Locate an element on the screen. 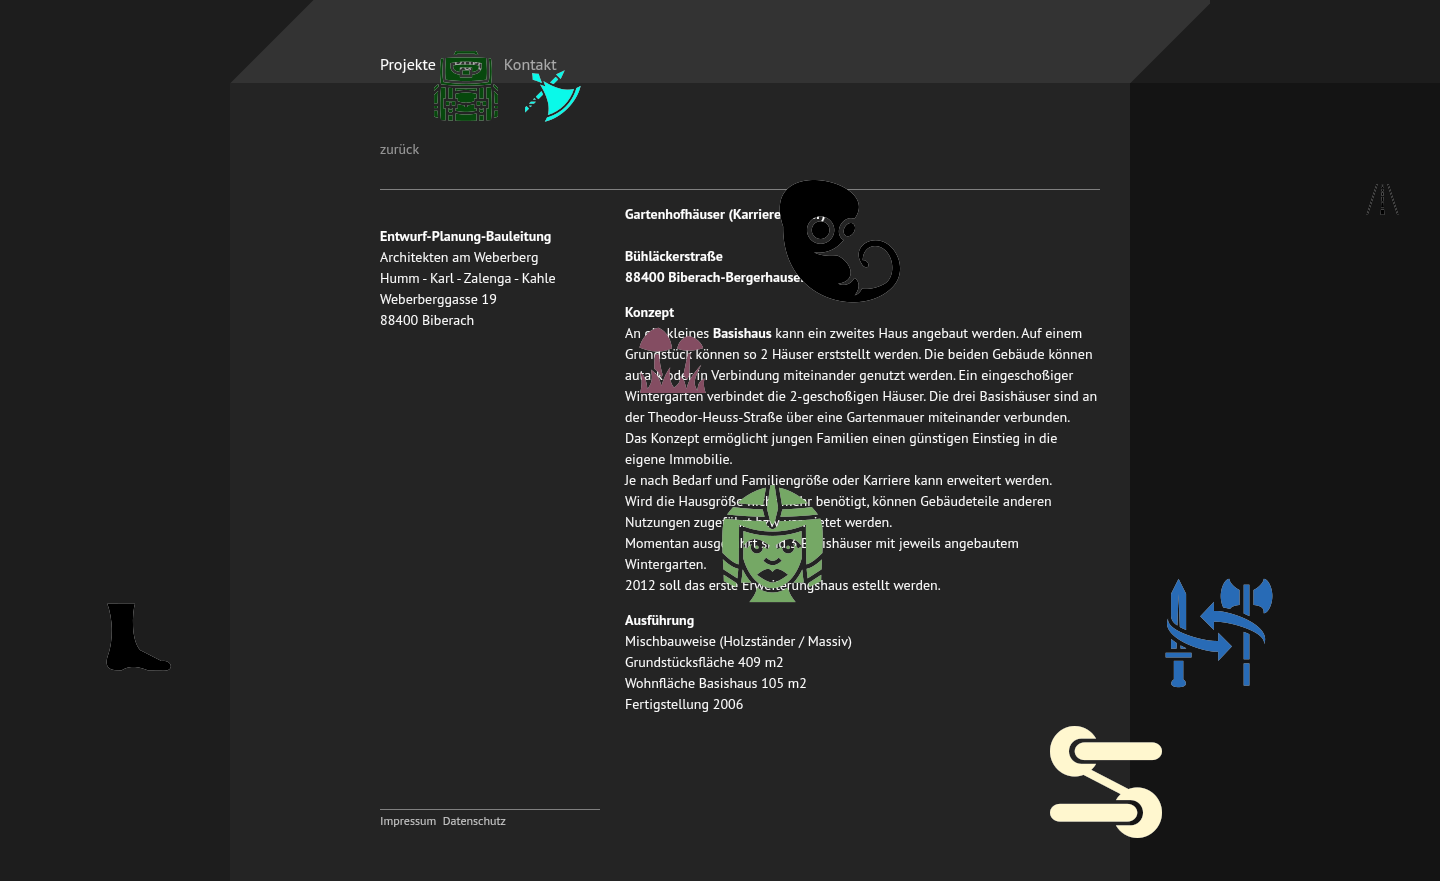  select cleopatra character or avatar is located at coordinates (772, 543).